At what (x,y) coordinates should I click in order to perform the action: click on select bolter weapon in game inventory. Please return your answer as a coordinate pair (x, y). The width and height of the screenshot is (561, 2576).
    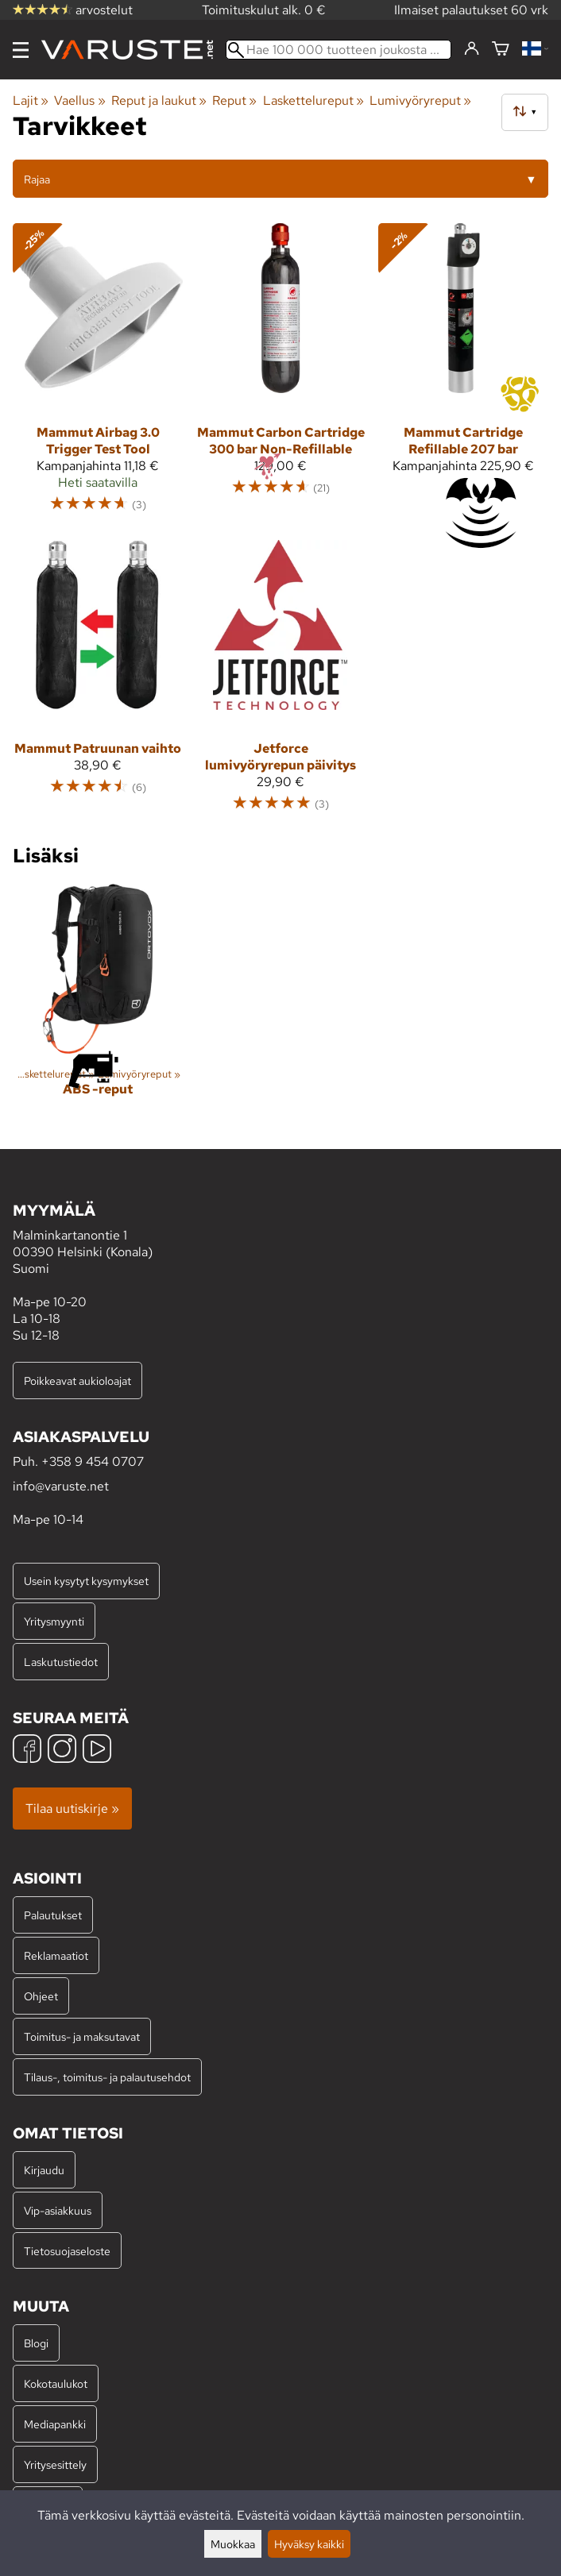
    Looking at the image, I should click on (93, 1070).